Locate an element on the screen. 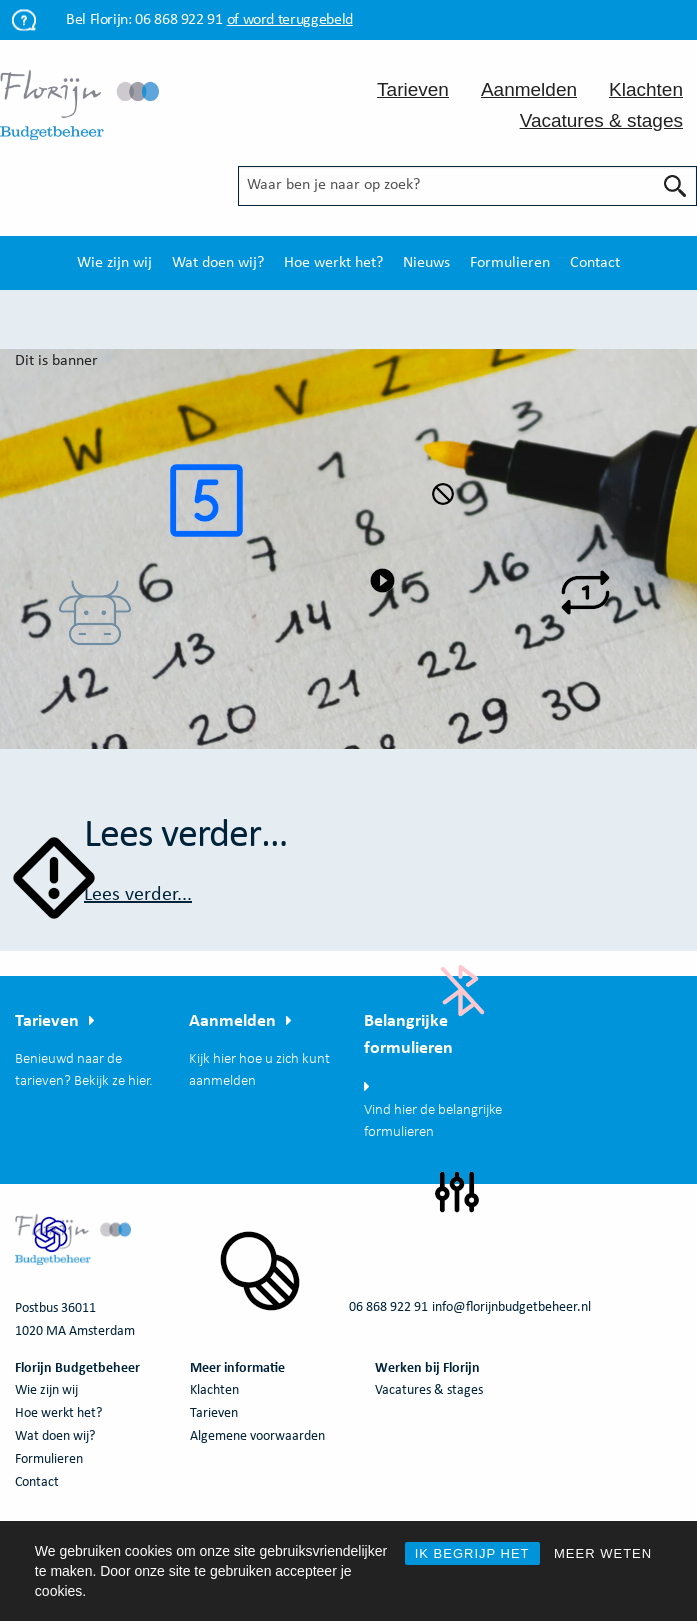  indicates step 5 in a numbered sequence is located at coordinates (206, 500).